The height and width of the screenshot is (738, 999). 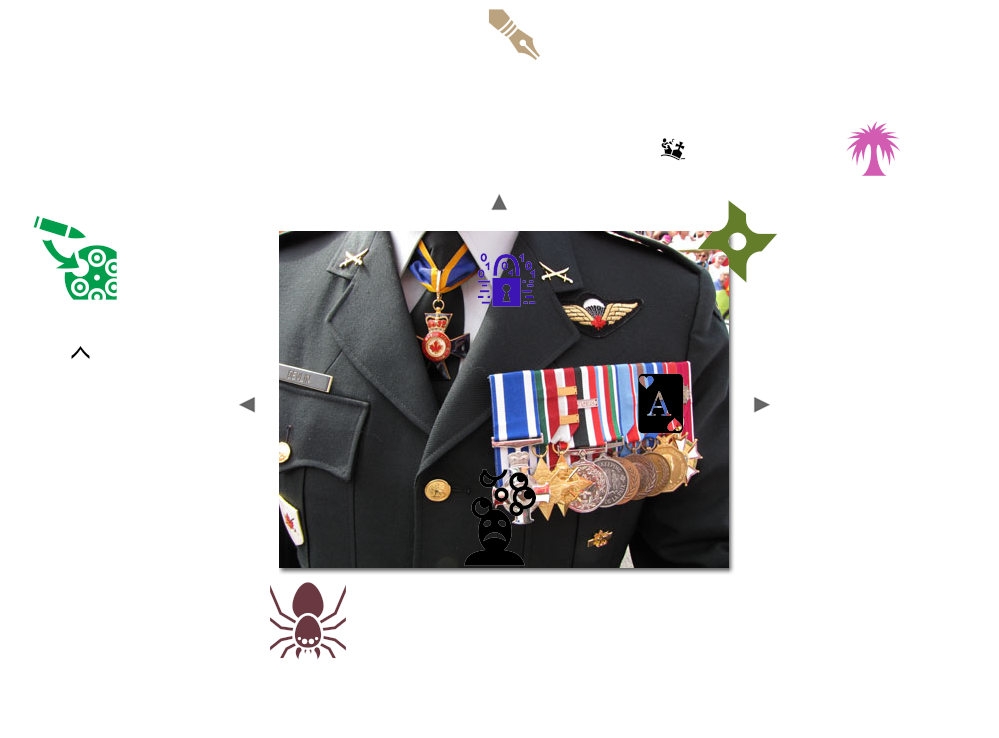 What do you see at coordinates (80, 352) in the screenshot?
I see `indicates lowest military rank (private)` at bounding box center [80, 352].